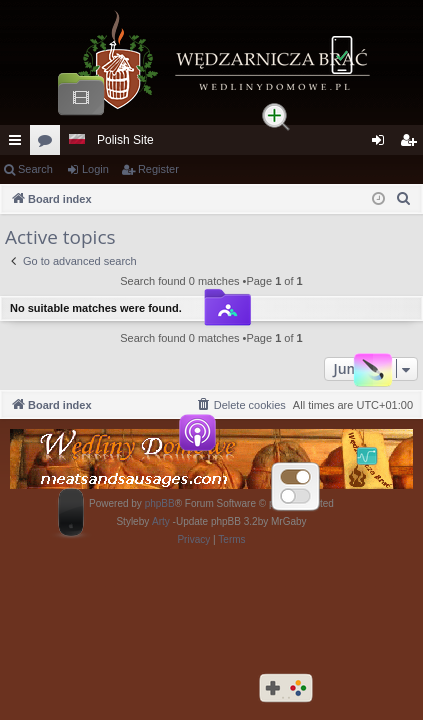 The height and width of the screenshot is (720, 423). I want to click on open your videos folder, so click(81, 94).